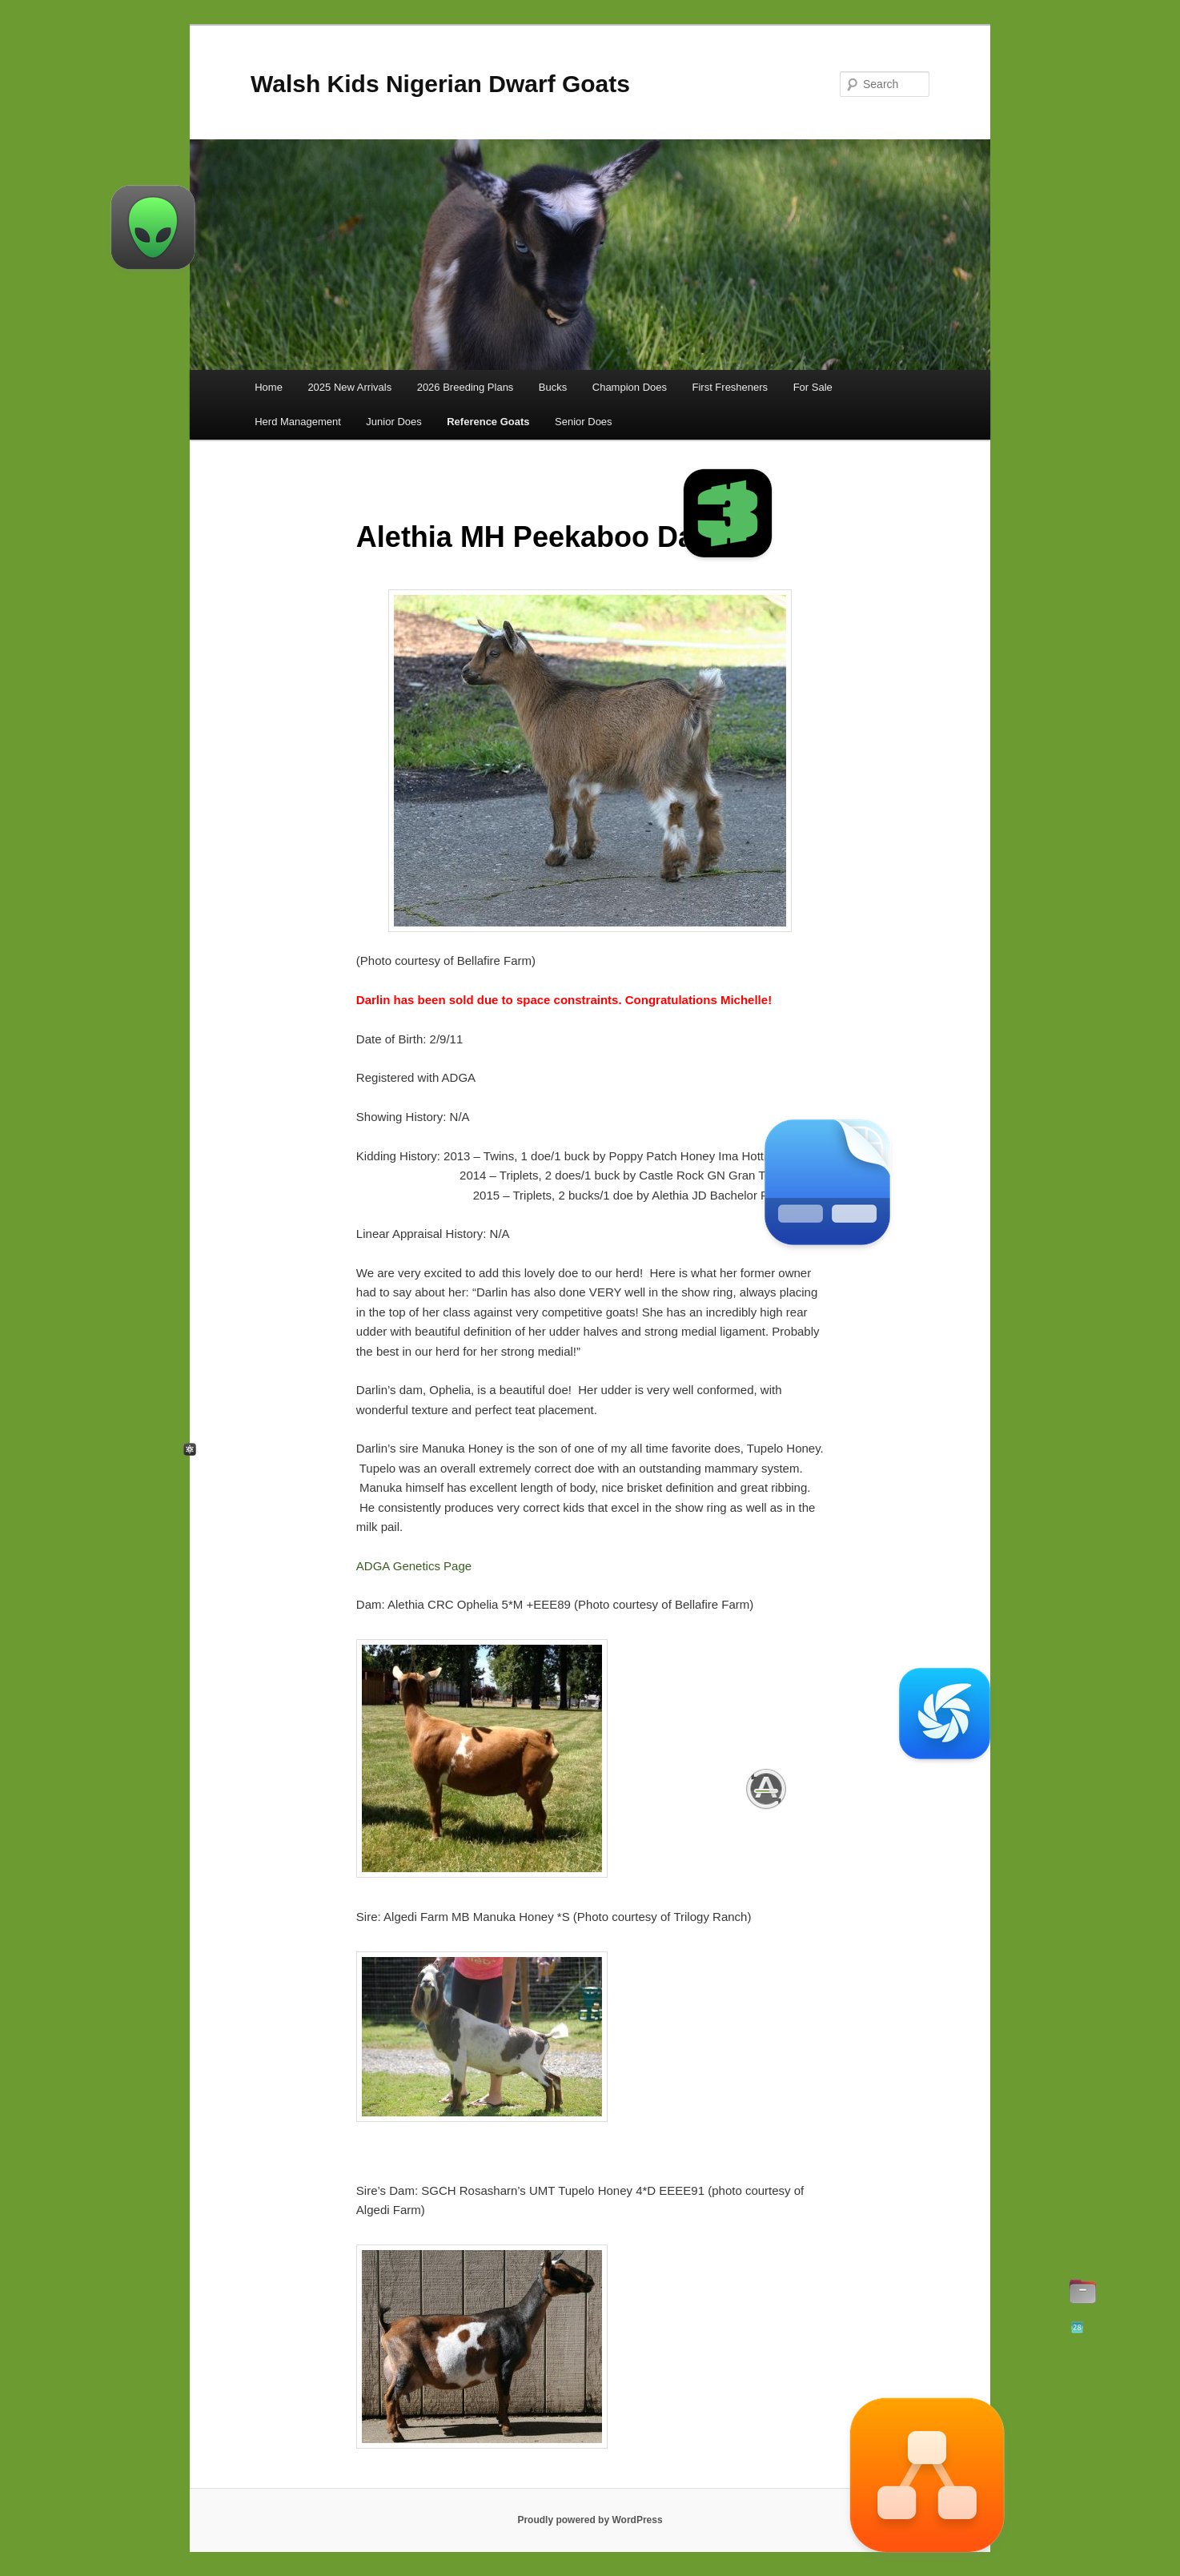 The height and width of the screenshot is (2576, 1180). What do you see at coordinates (1077, 2327) in the screenshot?
I see `open gnome calendar app` at bounding box center [1077, 2327].